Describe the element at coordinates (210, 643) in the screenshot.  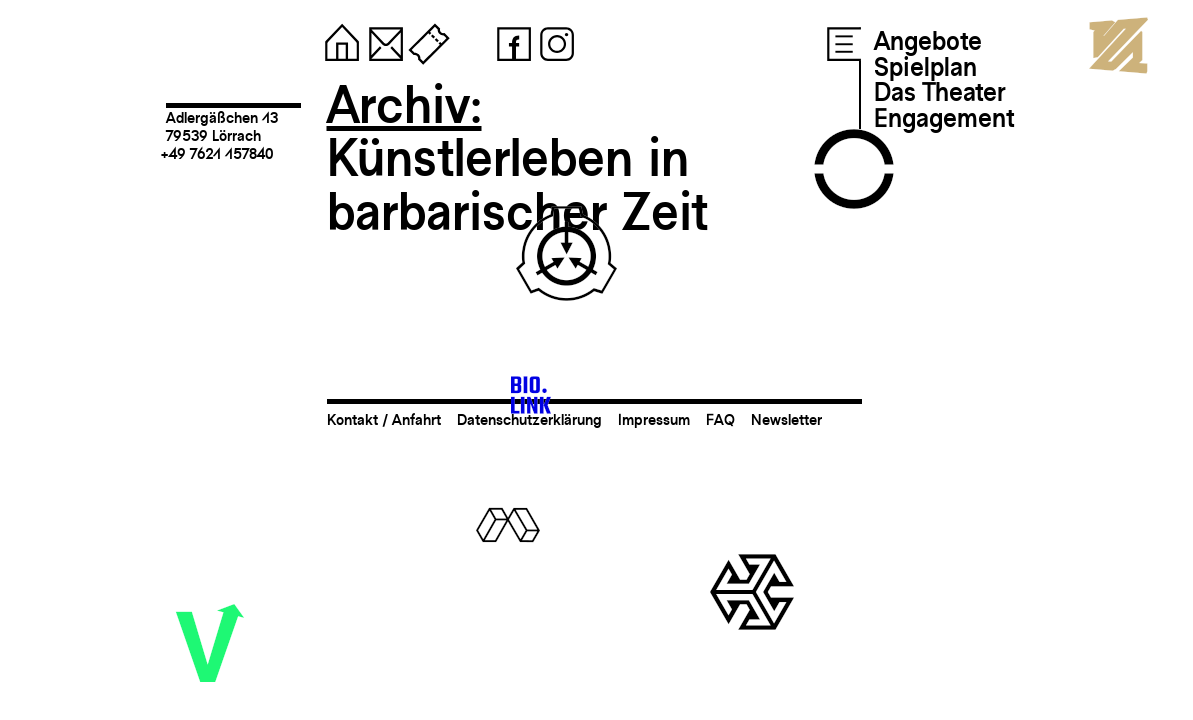
I see `visit the Vector Logo Zone website` at that location.